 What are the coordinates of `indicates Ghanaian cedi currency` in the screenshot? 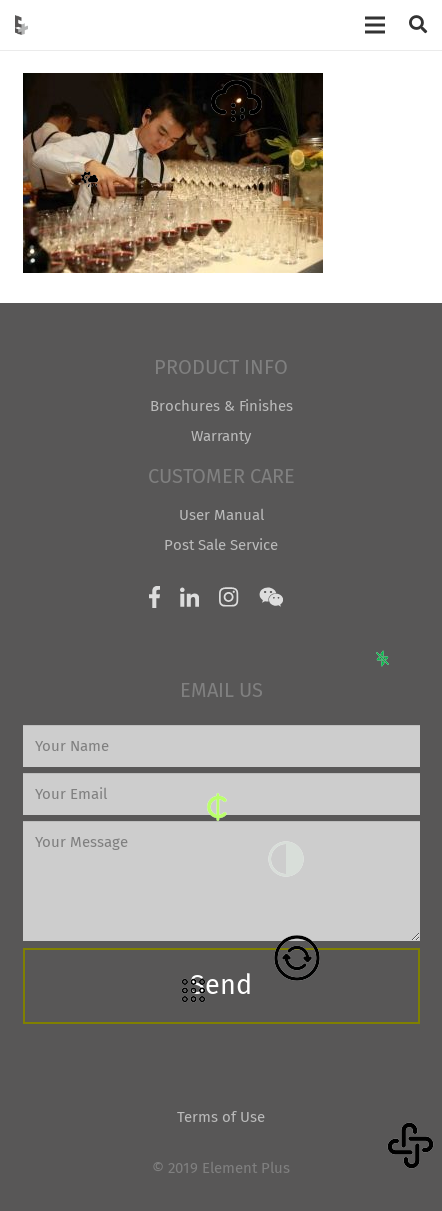 It's located at (217, 807).